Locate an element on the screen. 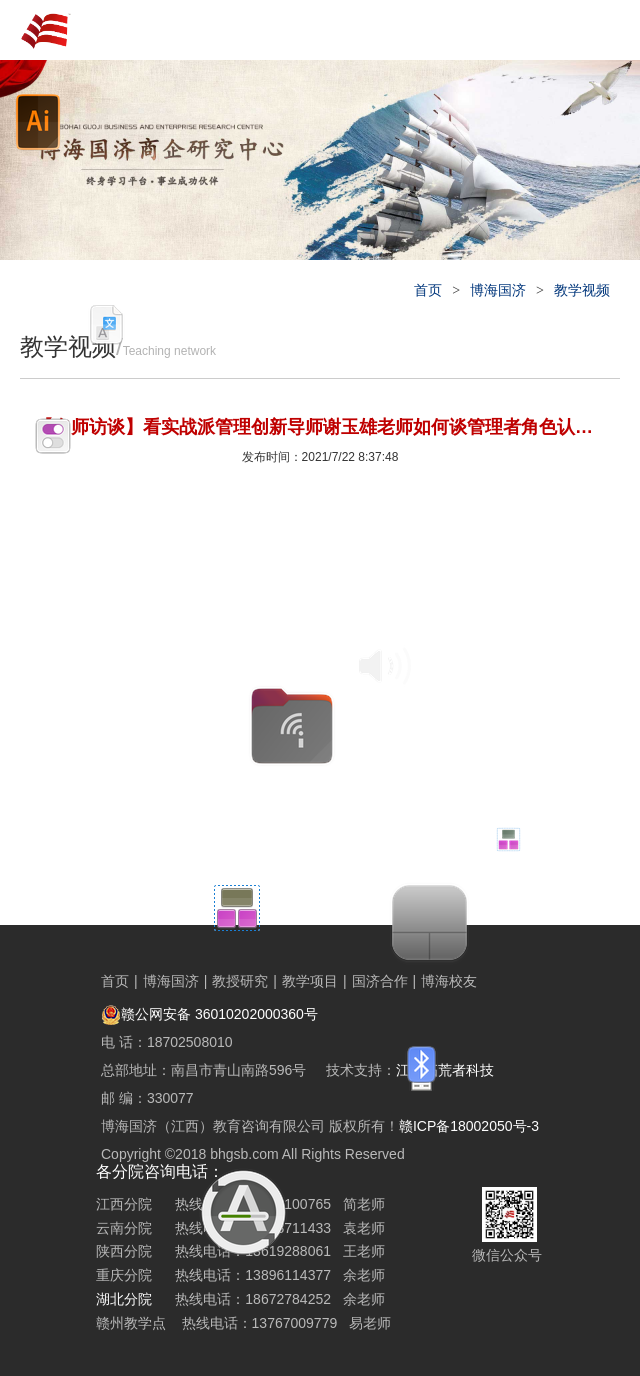 The image size is (640, 1376). open an Adobe Illustrator file is located at coordinates (38, 122).